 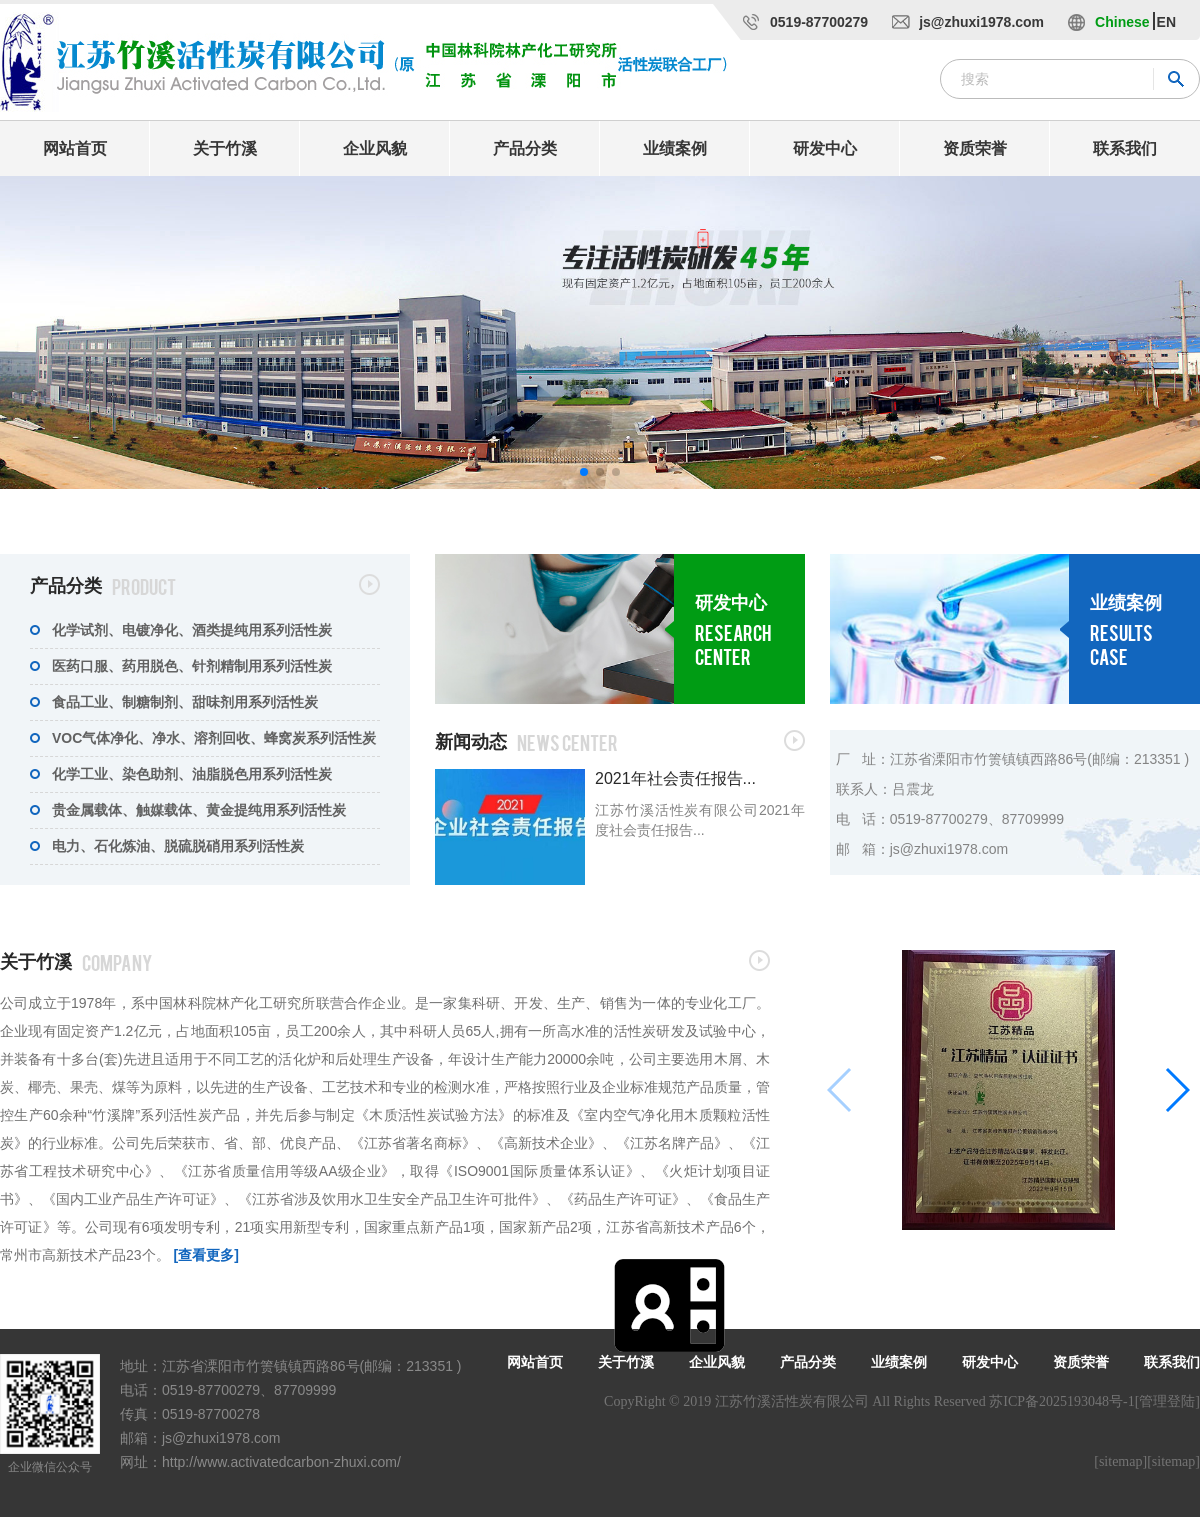 What do you see at coordinates (669, 1305) in the screenshot?
I see `start or join a video conference` at bounding box center [669, 1305].